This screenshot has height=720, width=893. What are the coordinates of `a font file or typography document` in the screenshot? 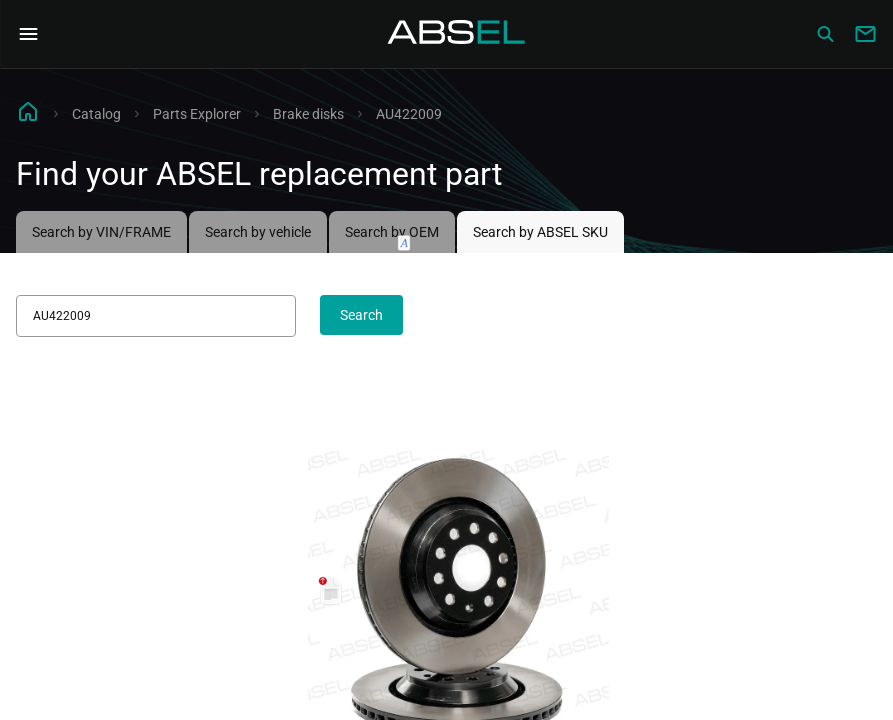 It's located at (404, 243).